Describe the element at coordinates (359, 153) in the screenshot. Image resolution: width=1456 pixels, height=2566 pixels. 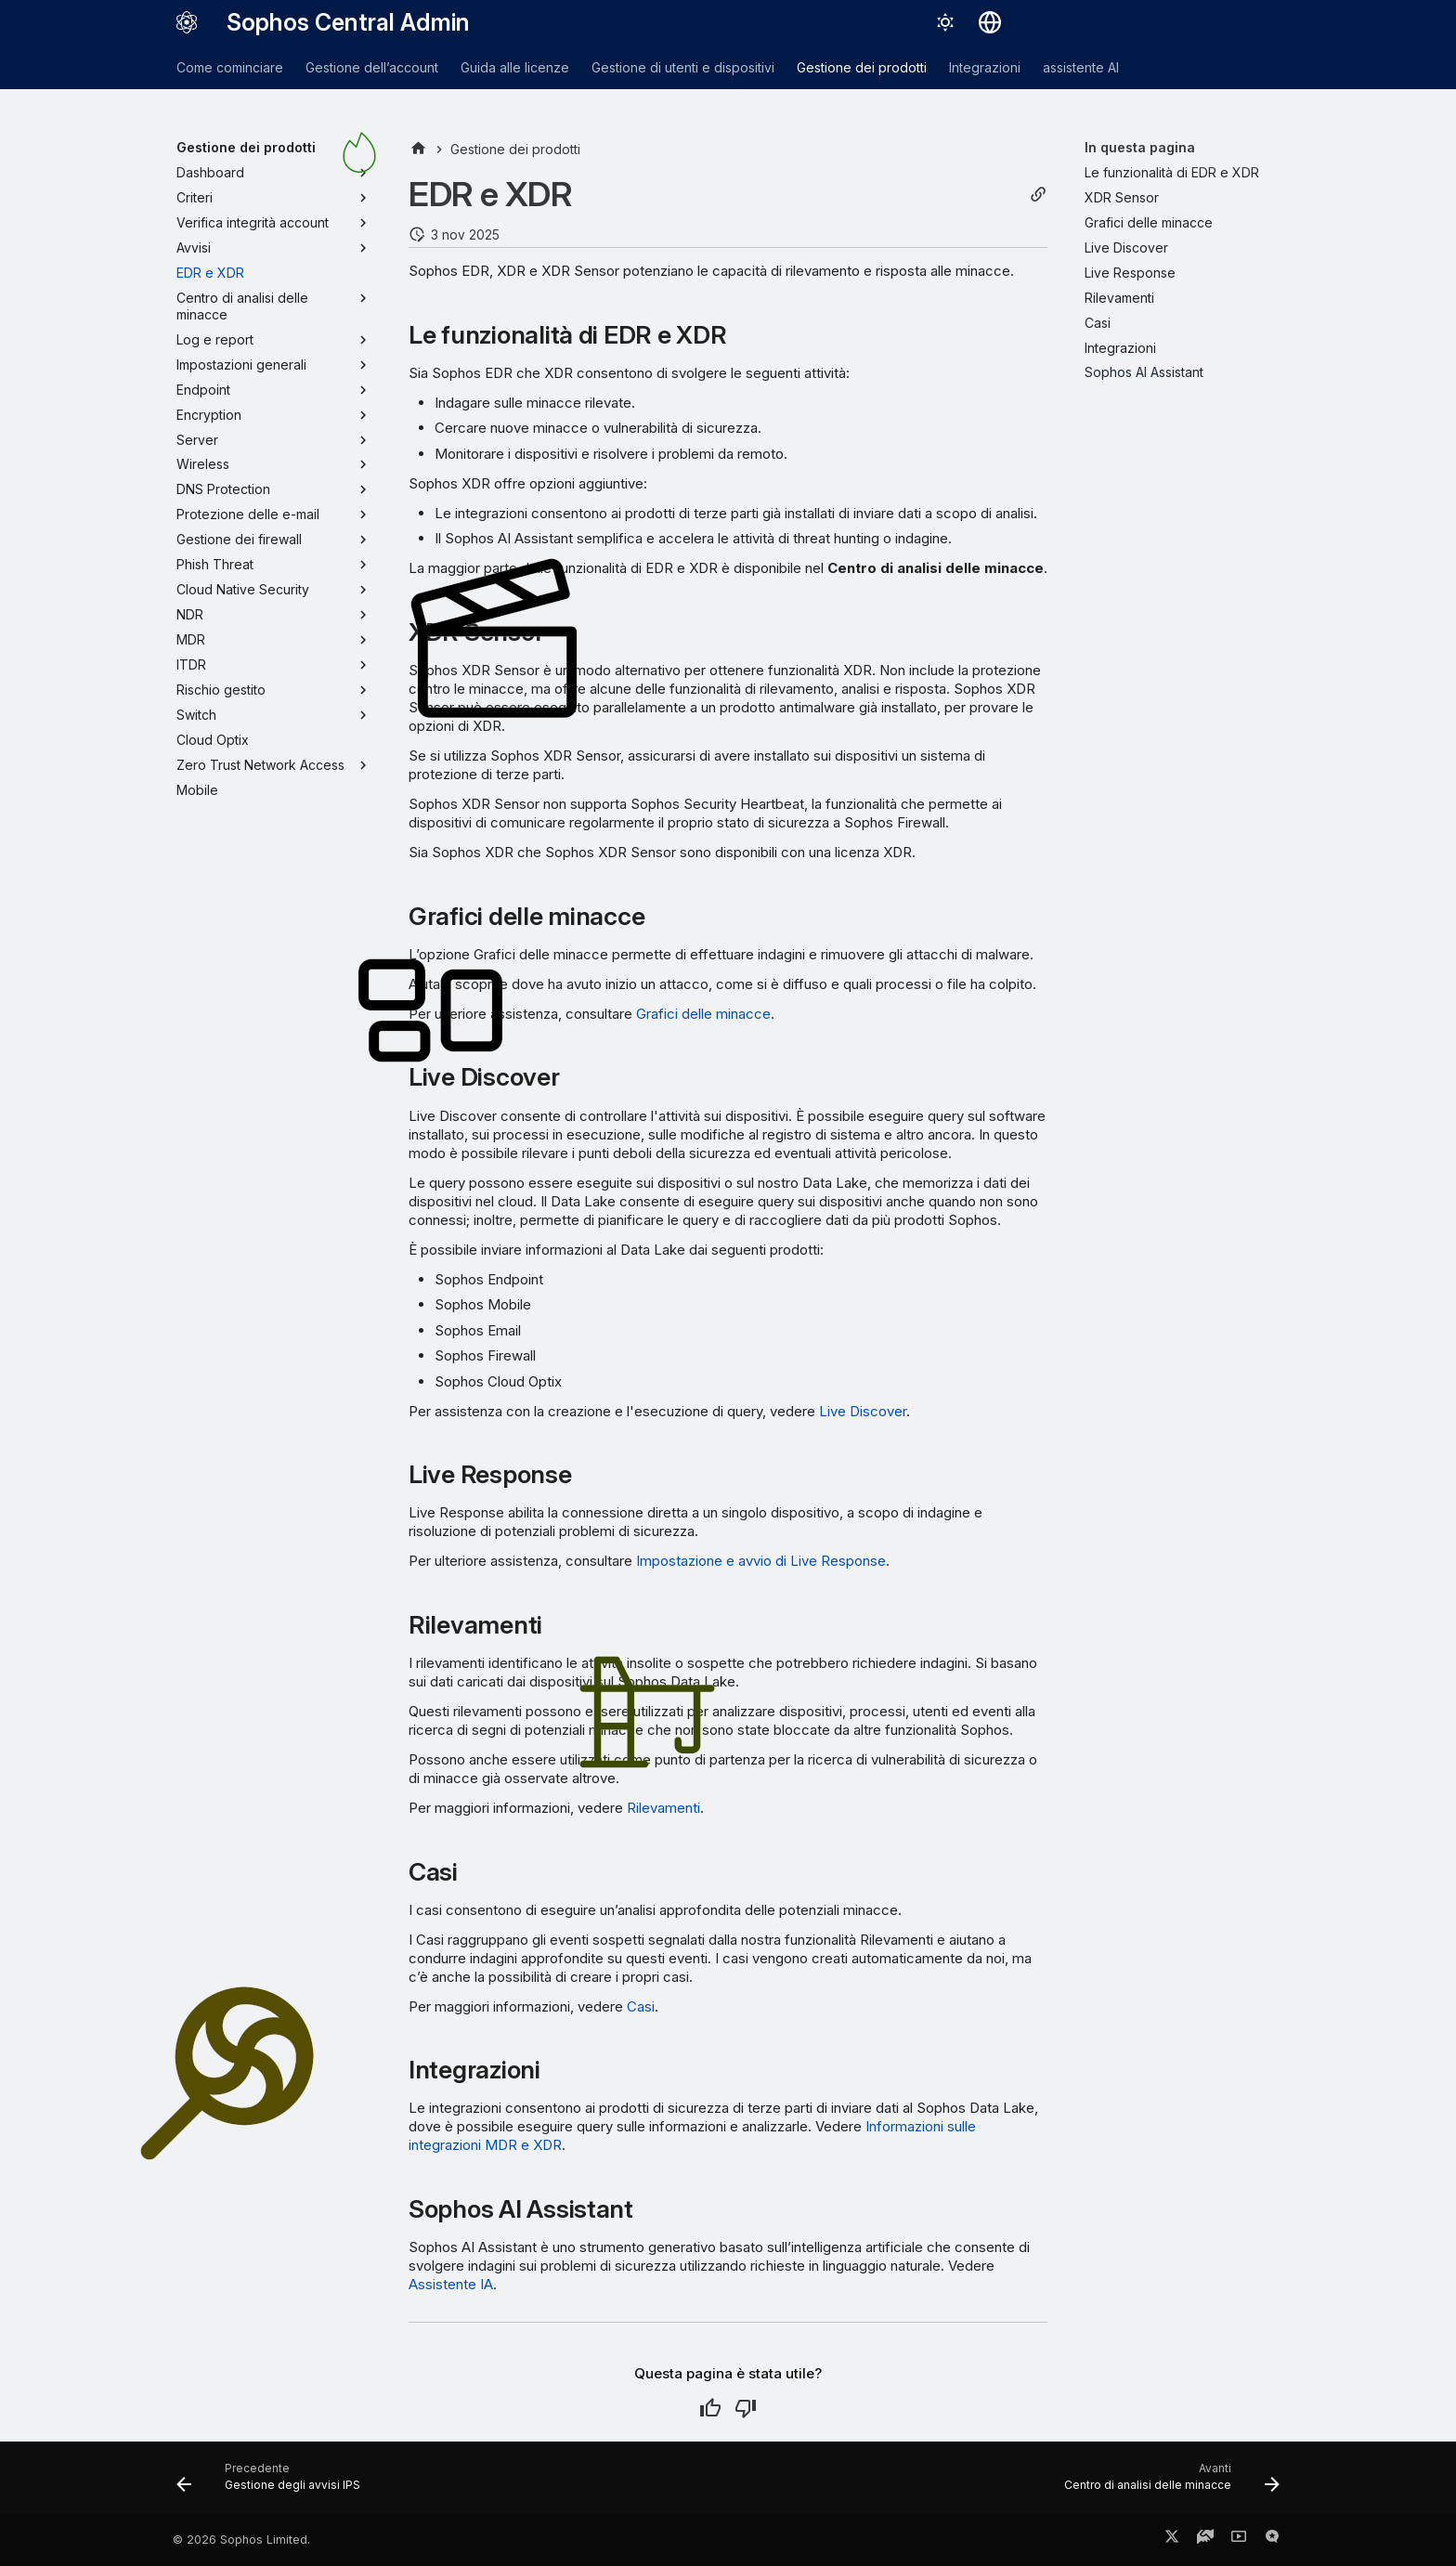
I see `view trending or popular content` at that location.